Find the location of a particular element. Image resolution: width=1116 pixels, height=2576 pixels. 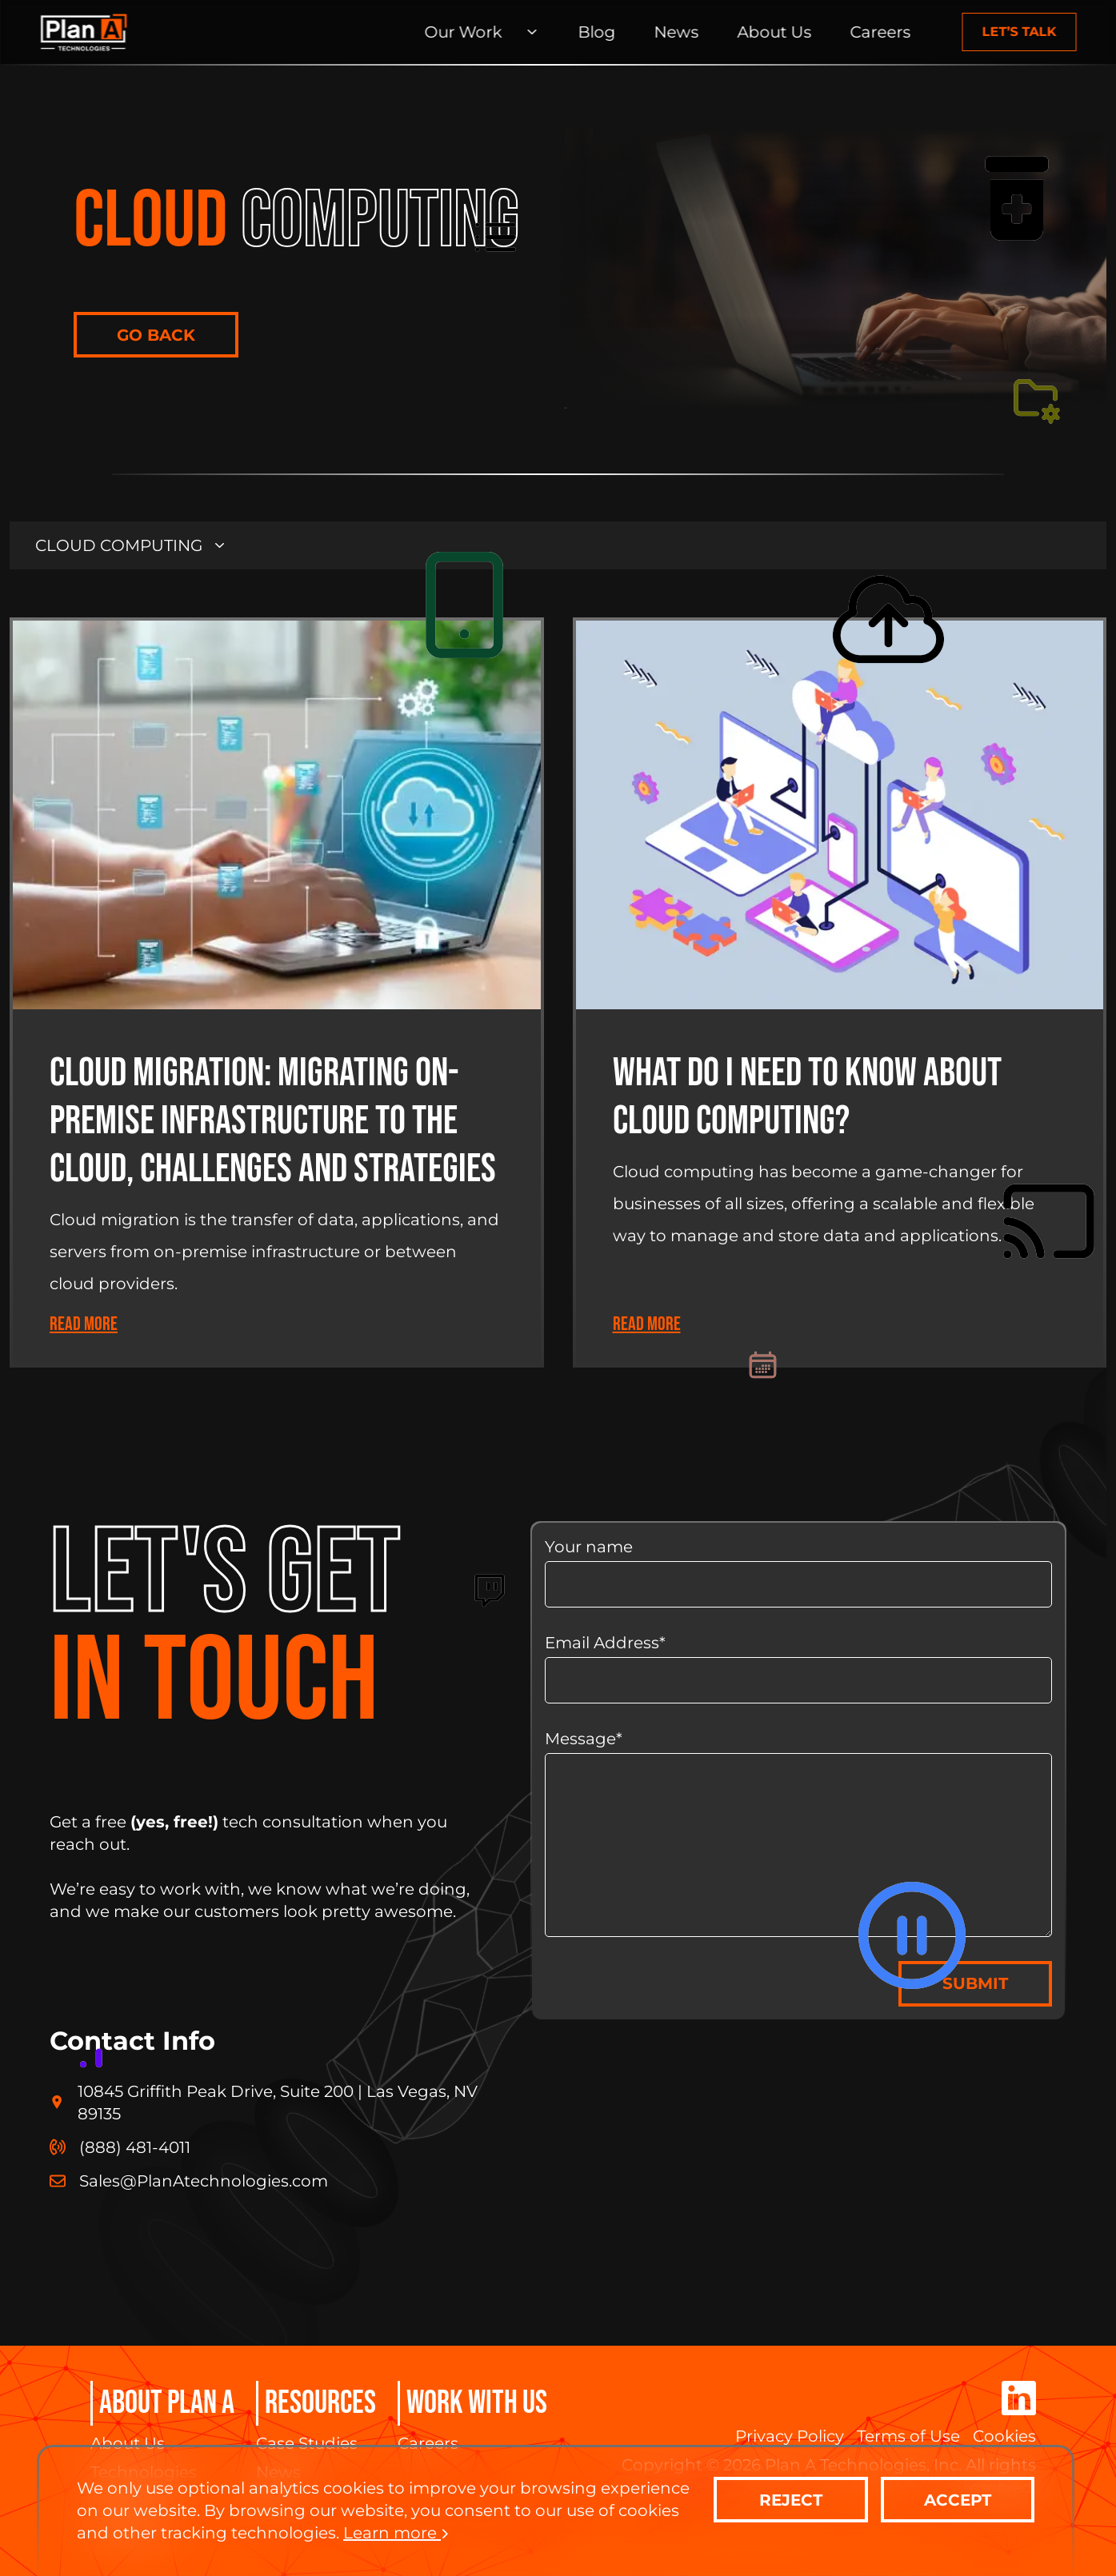

view calendar with scheduled events is located at coordinates (762, 1364).